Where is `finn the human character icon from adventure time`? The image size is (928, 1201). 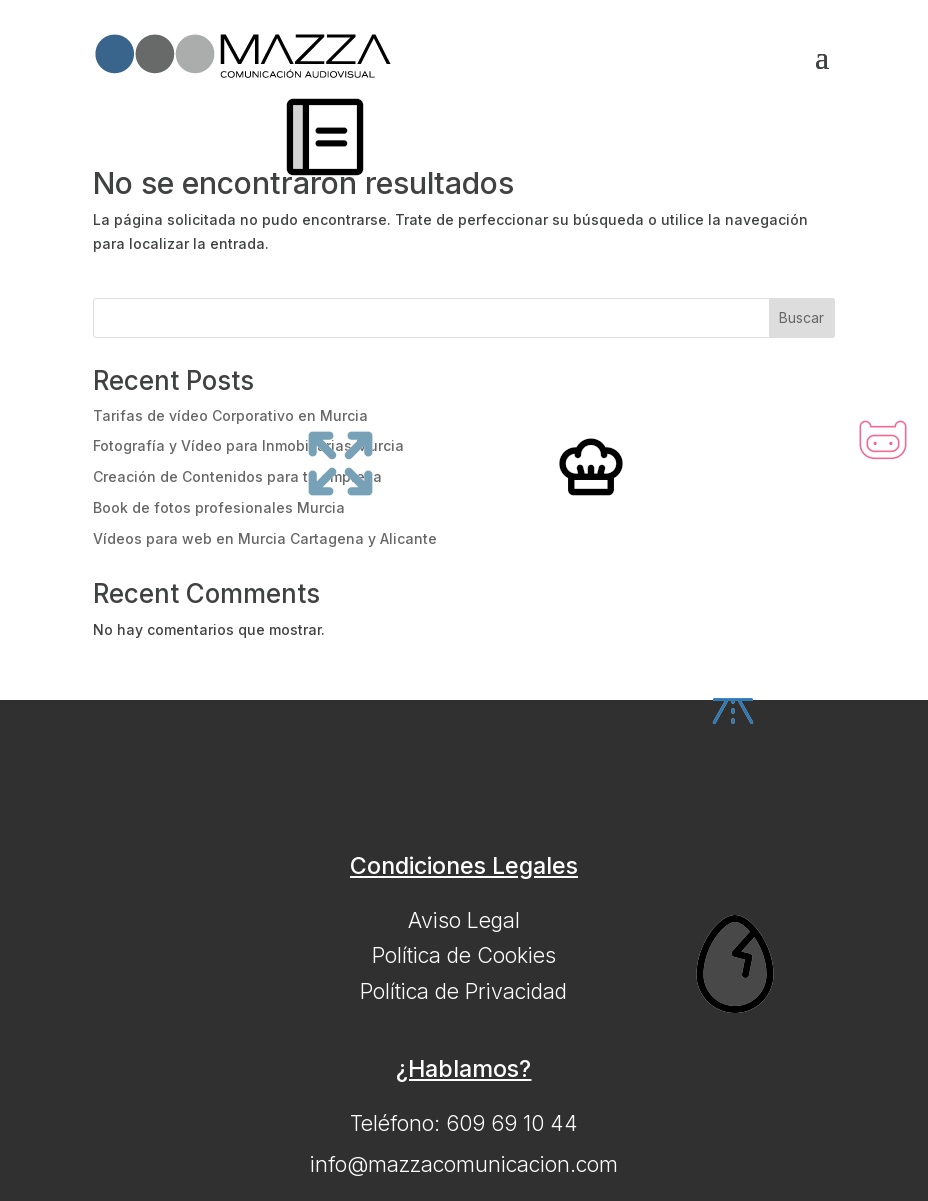
finn the human character icon from adventure time is located at coordinates (883, 439).